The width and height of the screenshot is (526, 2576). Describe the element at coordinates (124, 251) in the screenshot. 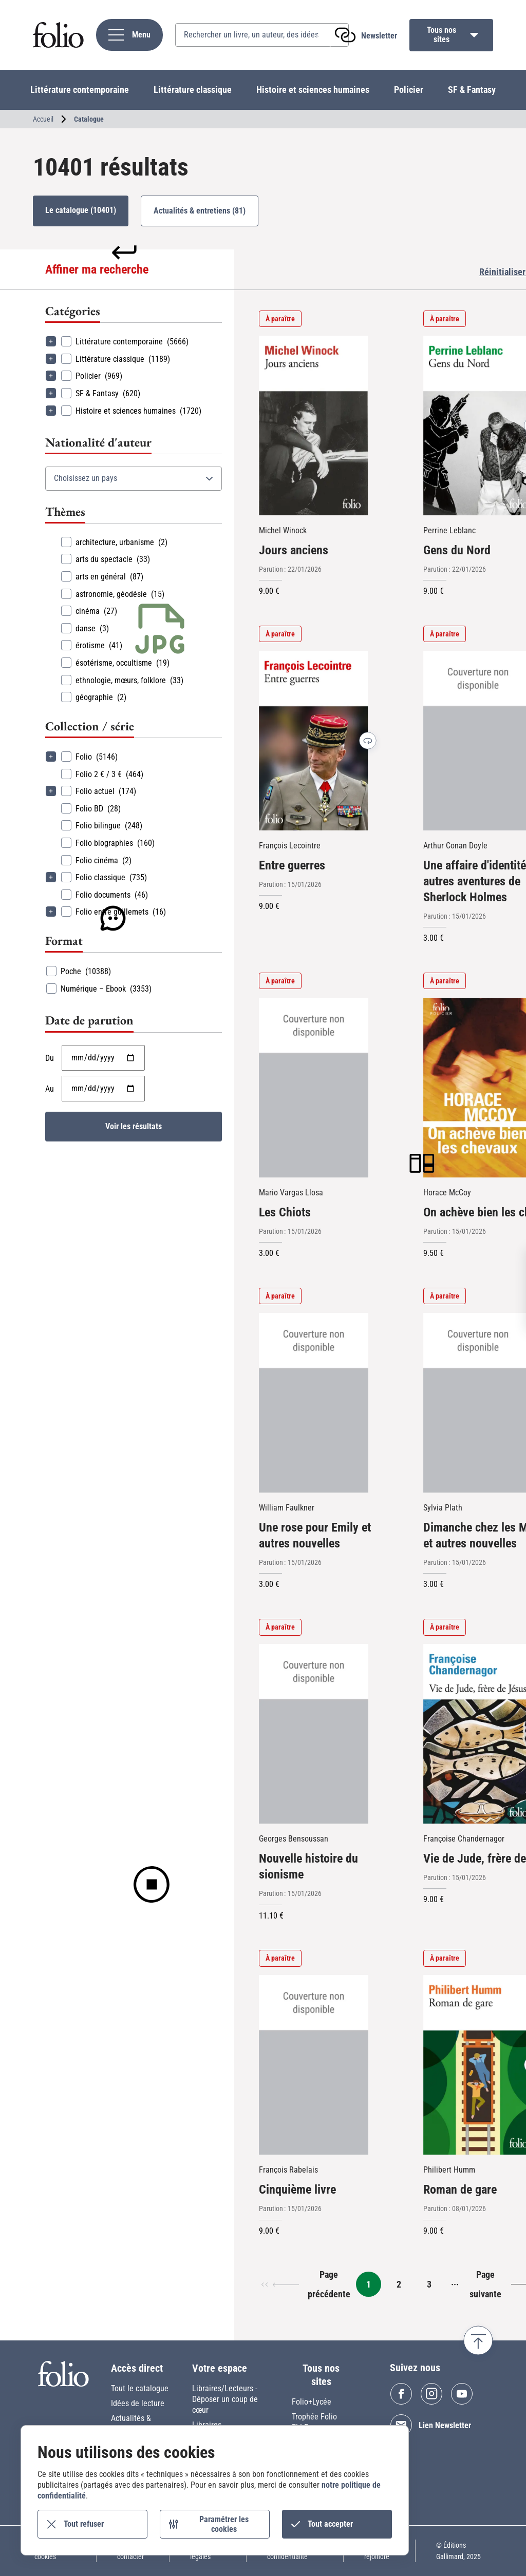

I see `insert a newline or line break` at that location.